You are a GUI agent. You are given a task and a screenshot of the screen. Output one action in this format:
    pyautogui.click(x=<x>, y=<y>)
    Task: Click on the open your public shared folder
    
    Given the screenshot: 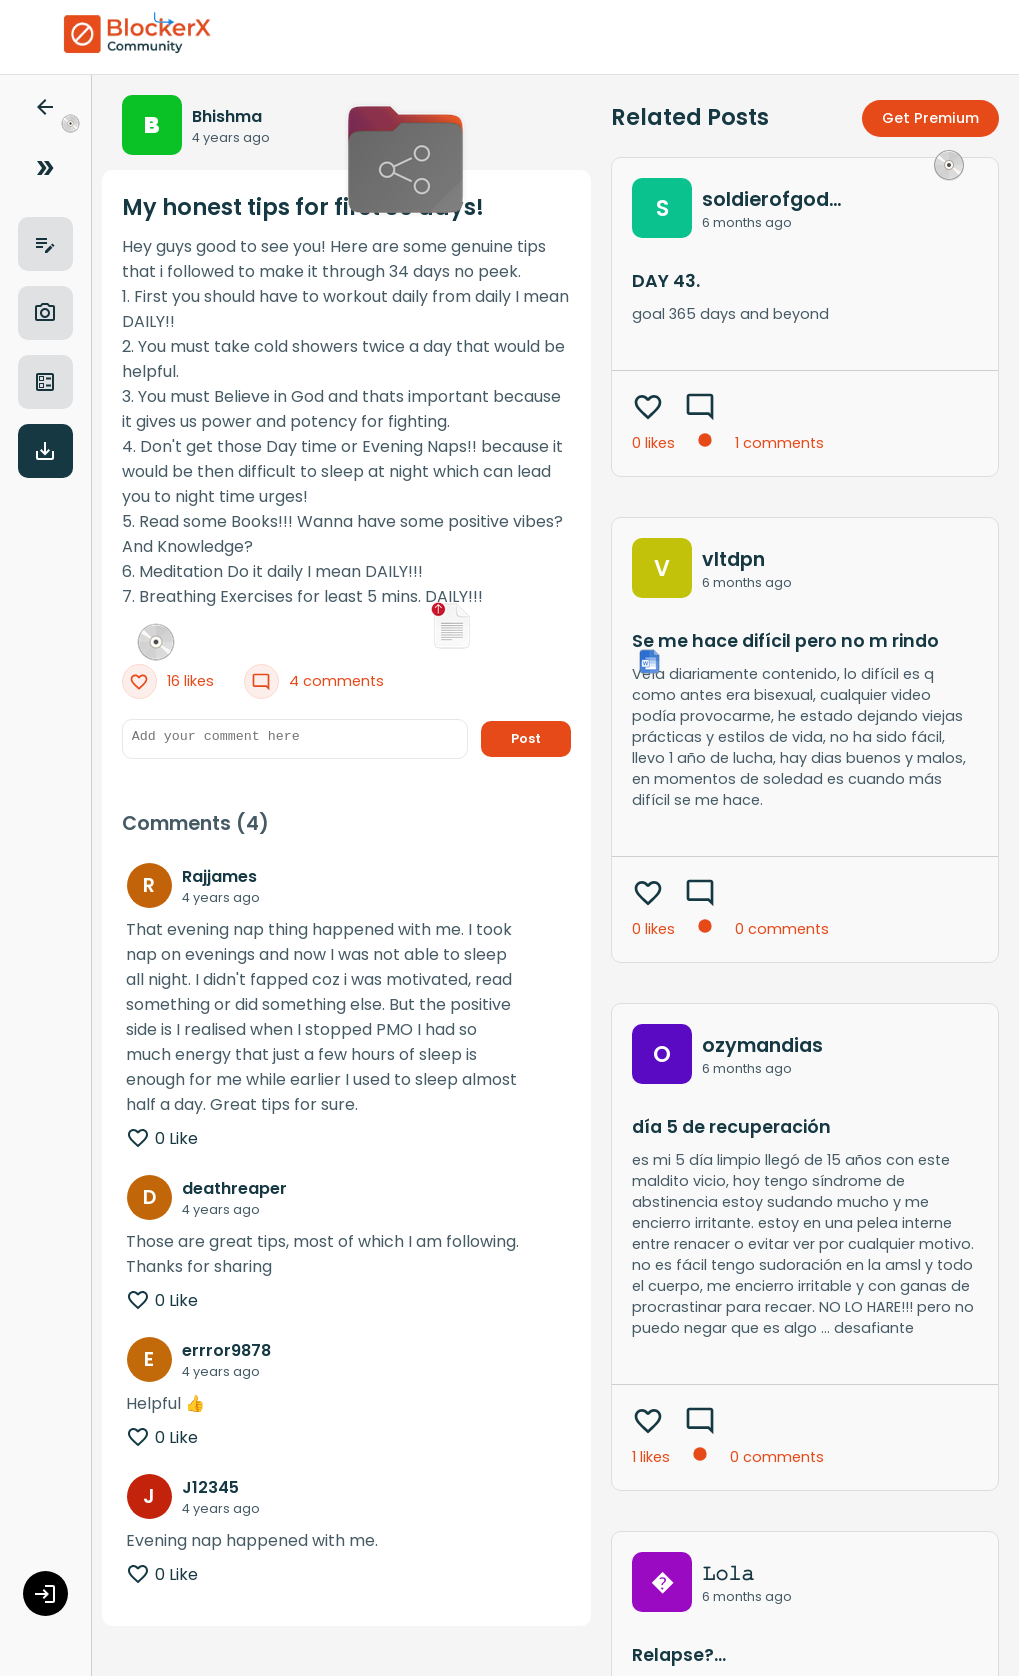 What is the action you would take?
    pyautogui.click(x=405, y=159)
    